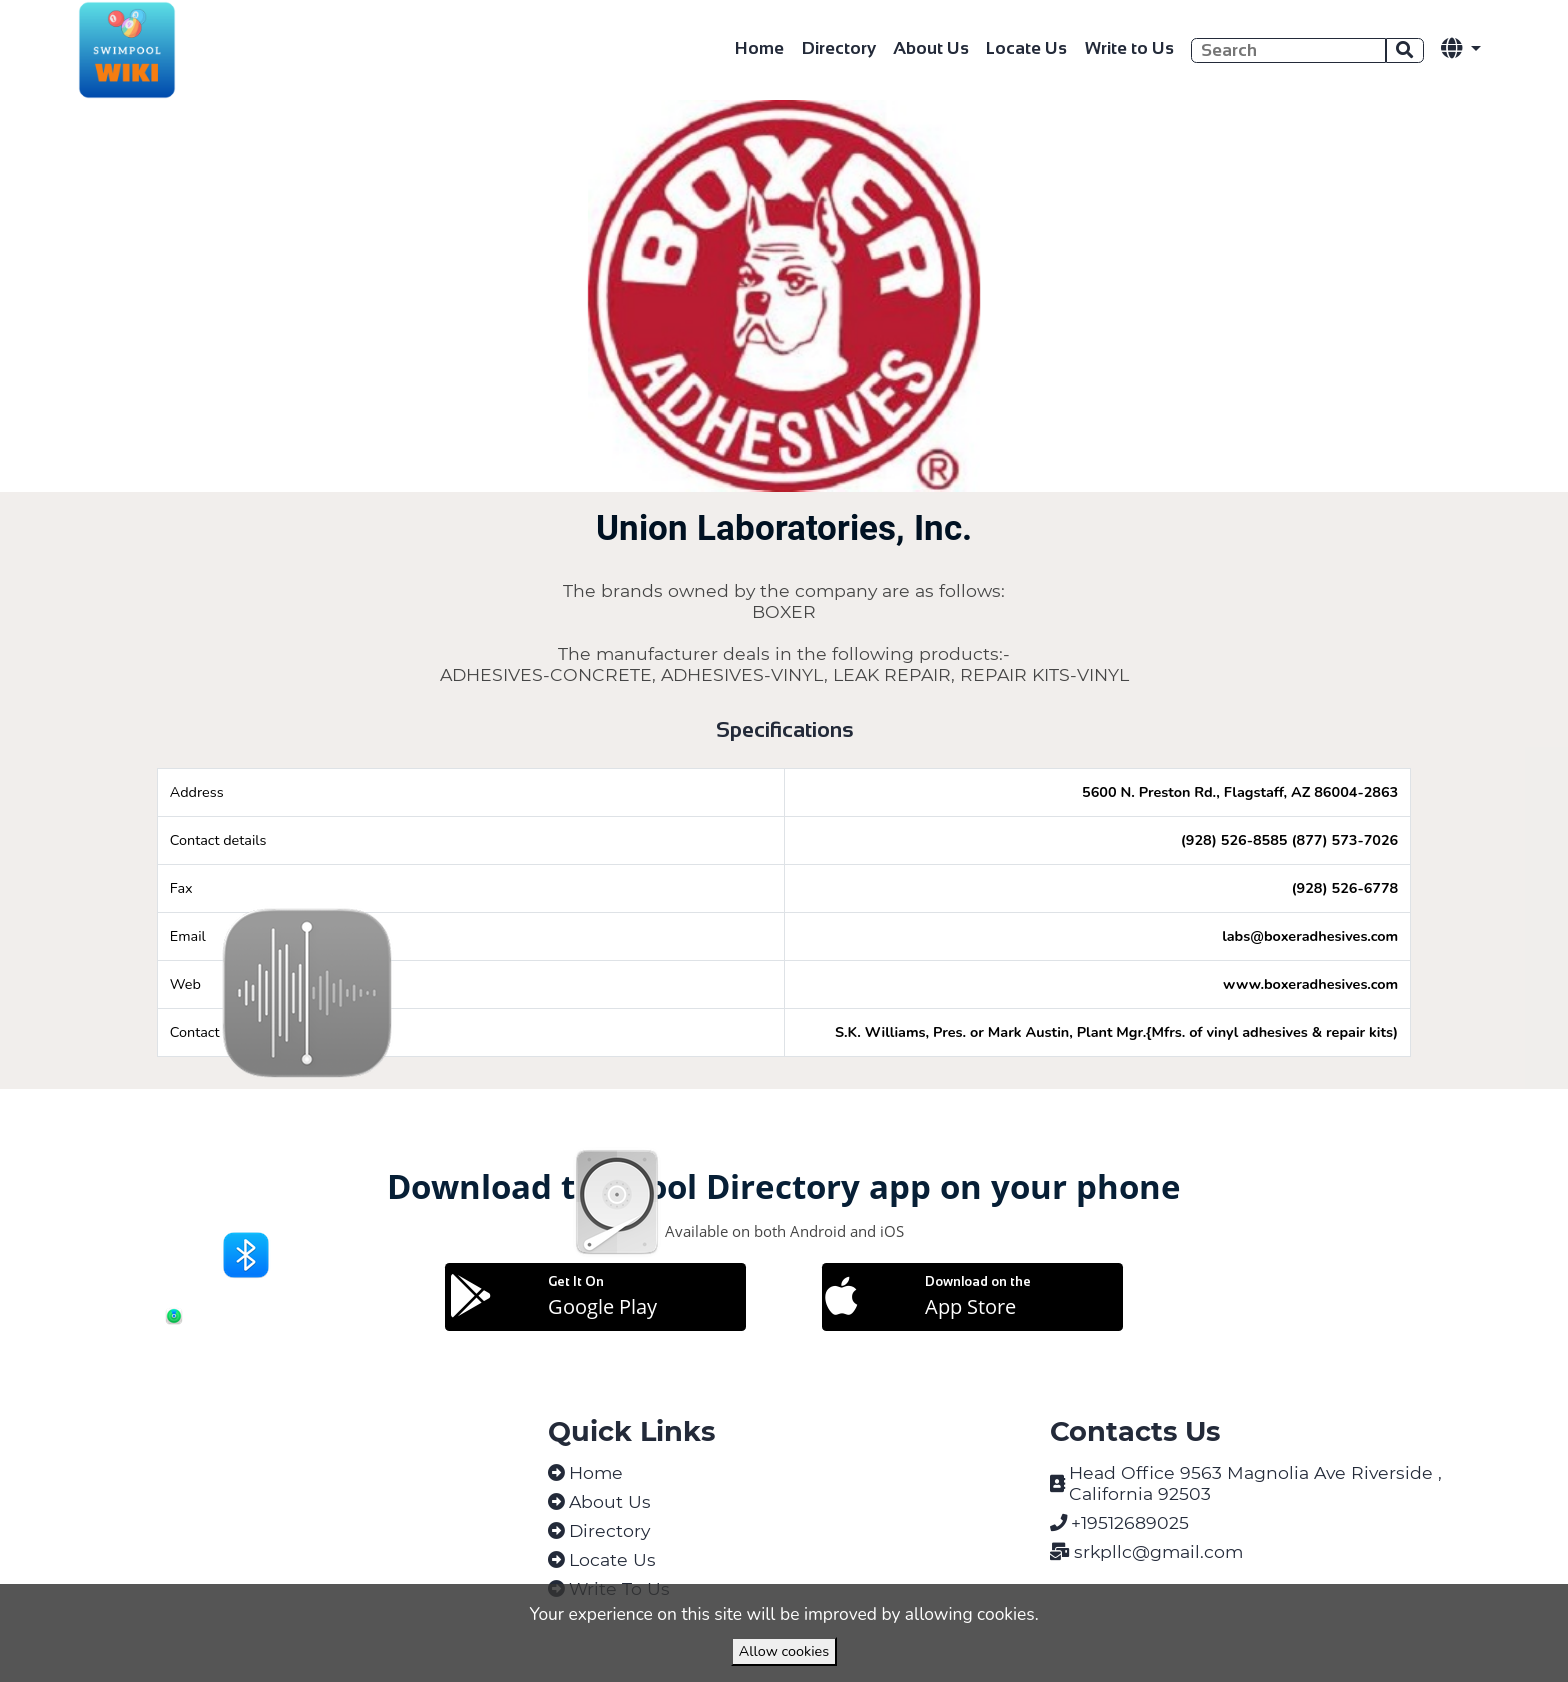 This screenshot has height=1682, width=1568. What do you see at coordinates (617, 1202) in the screenshot?
I see `open disk utility application` at bounding box center [617, 1202].